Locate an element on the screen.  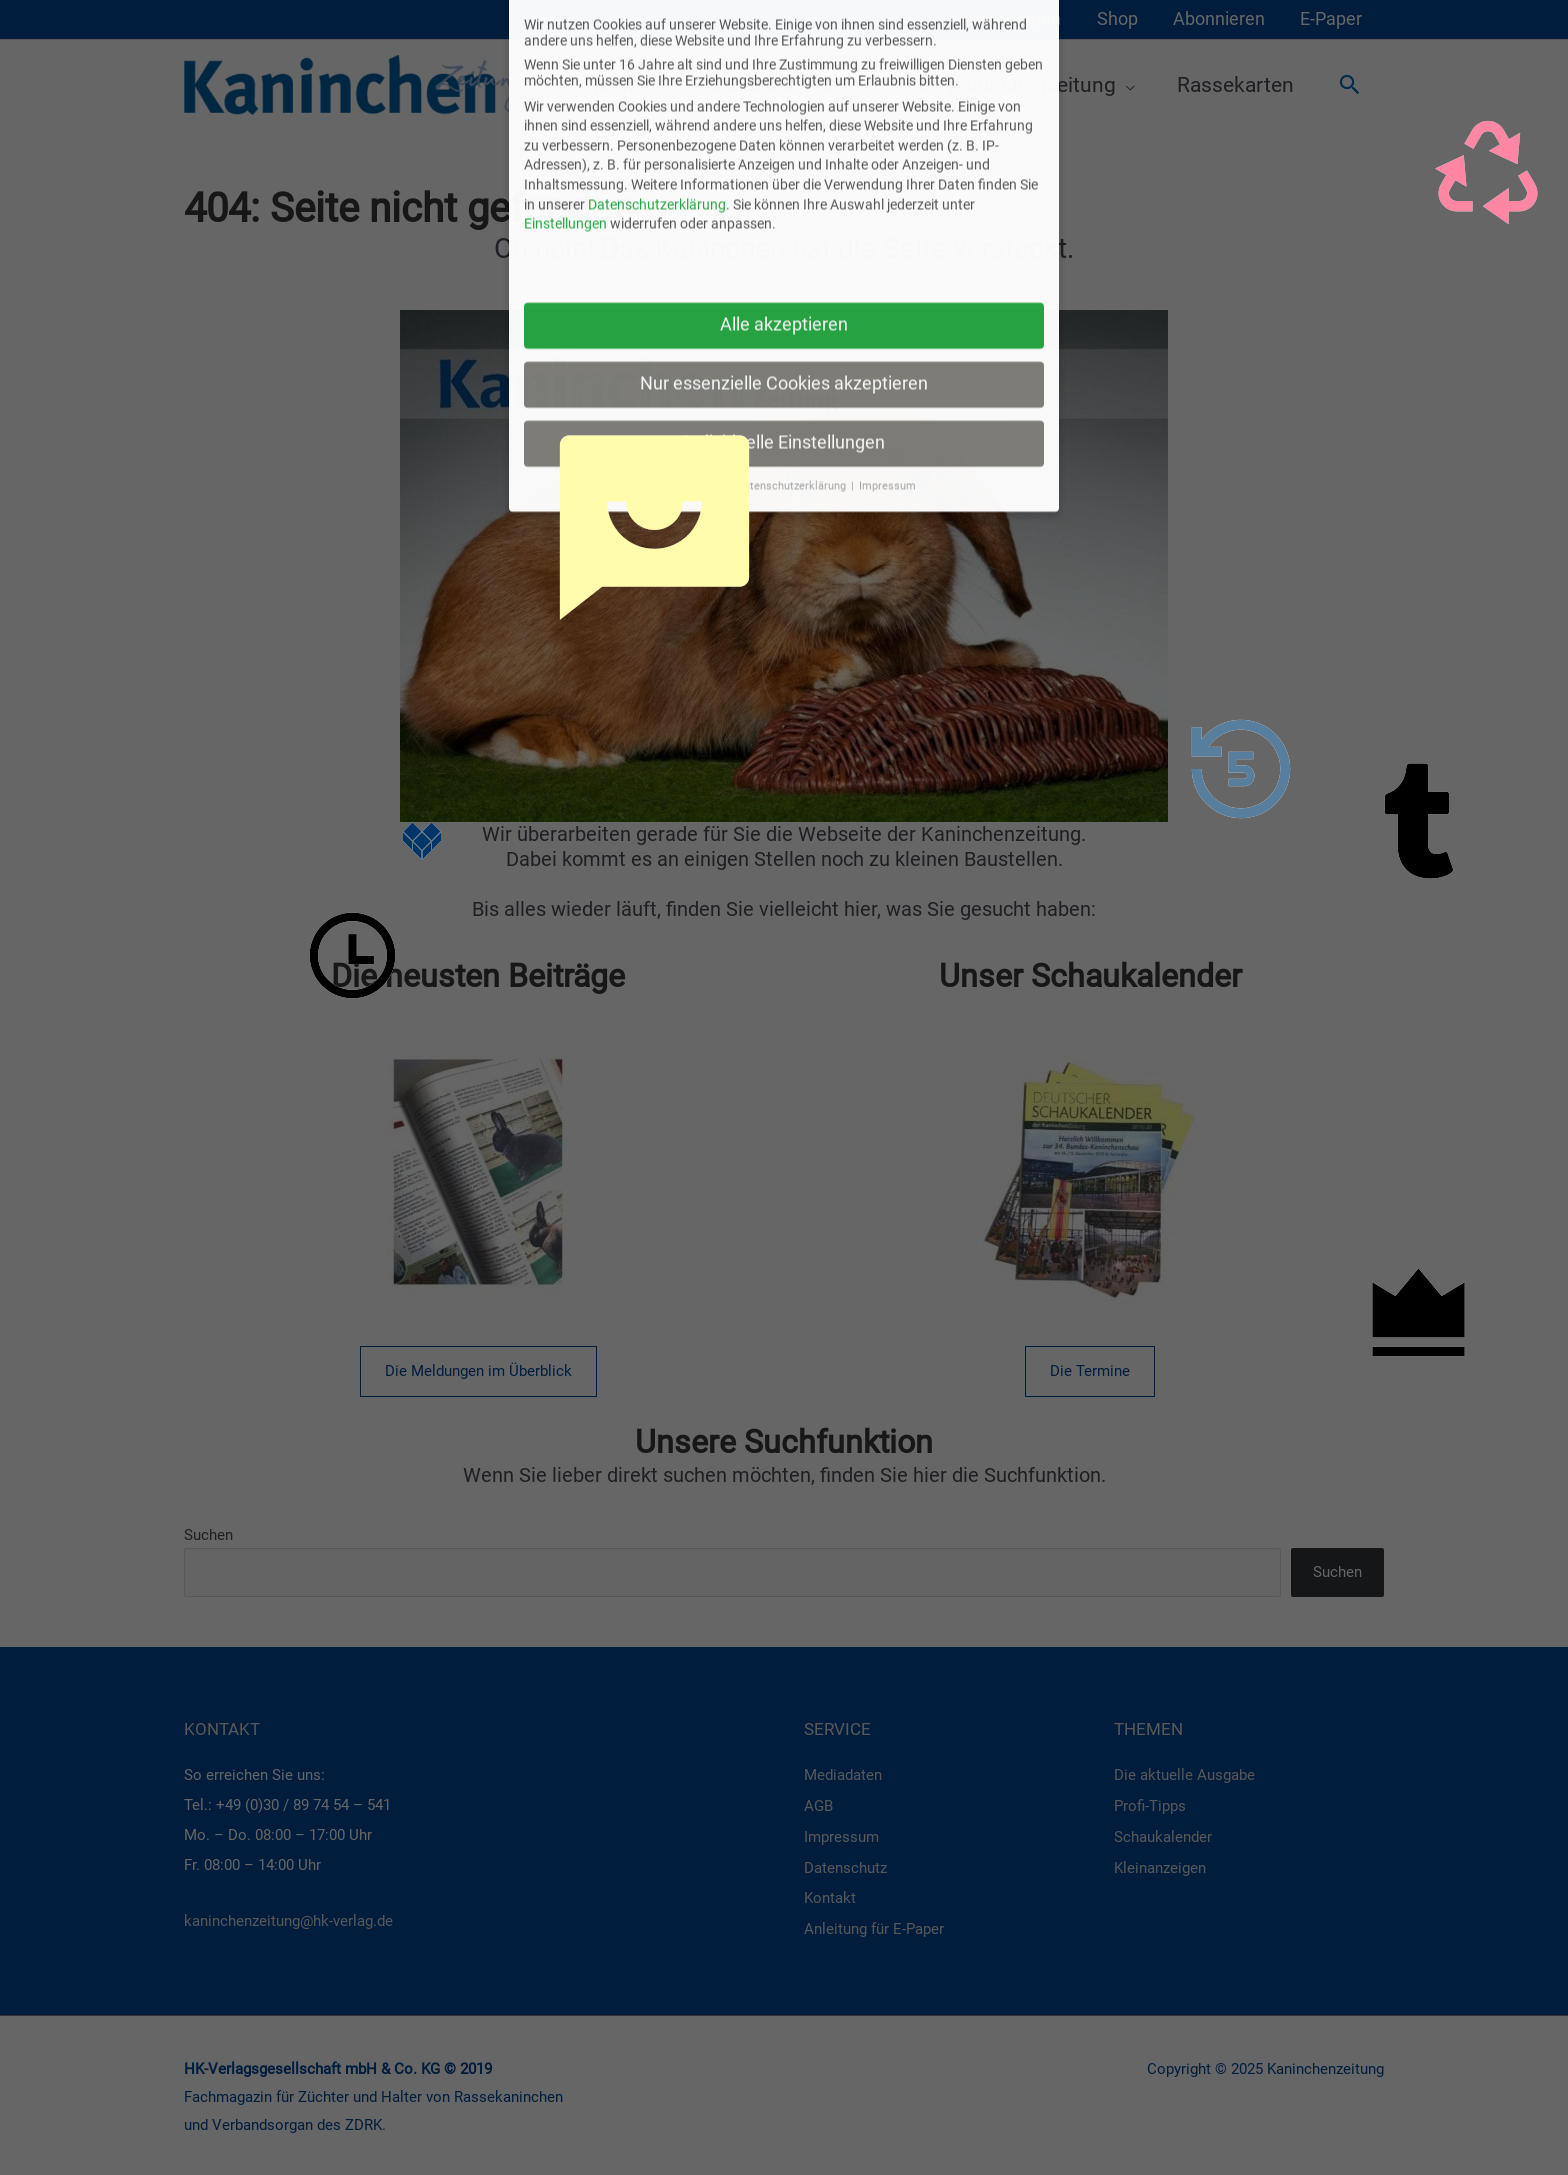
indicates recyclable or eco-friendly content is located at coordinates (1488, 170).